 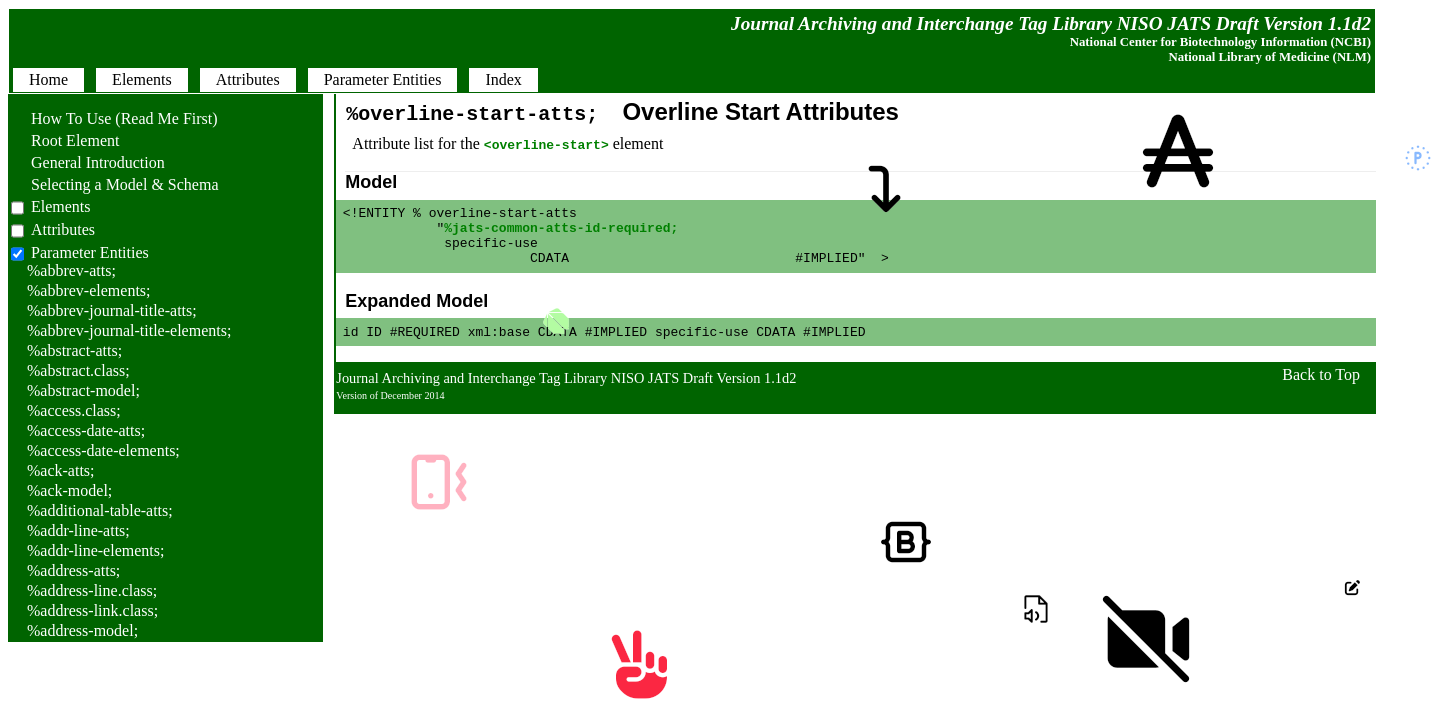 I want to click on peace sign or victory gesture emoji, so click(x=641, y=664).